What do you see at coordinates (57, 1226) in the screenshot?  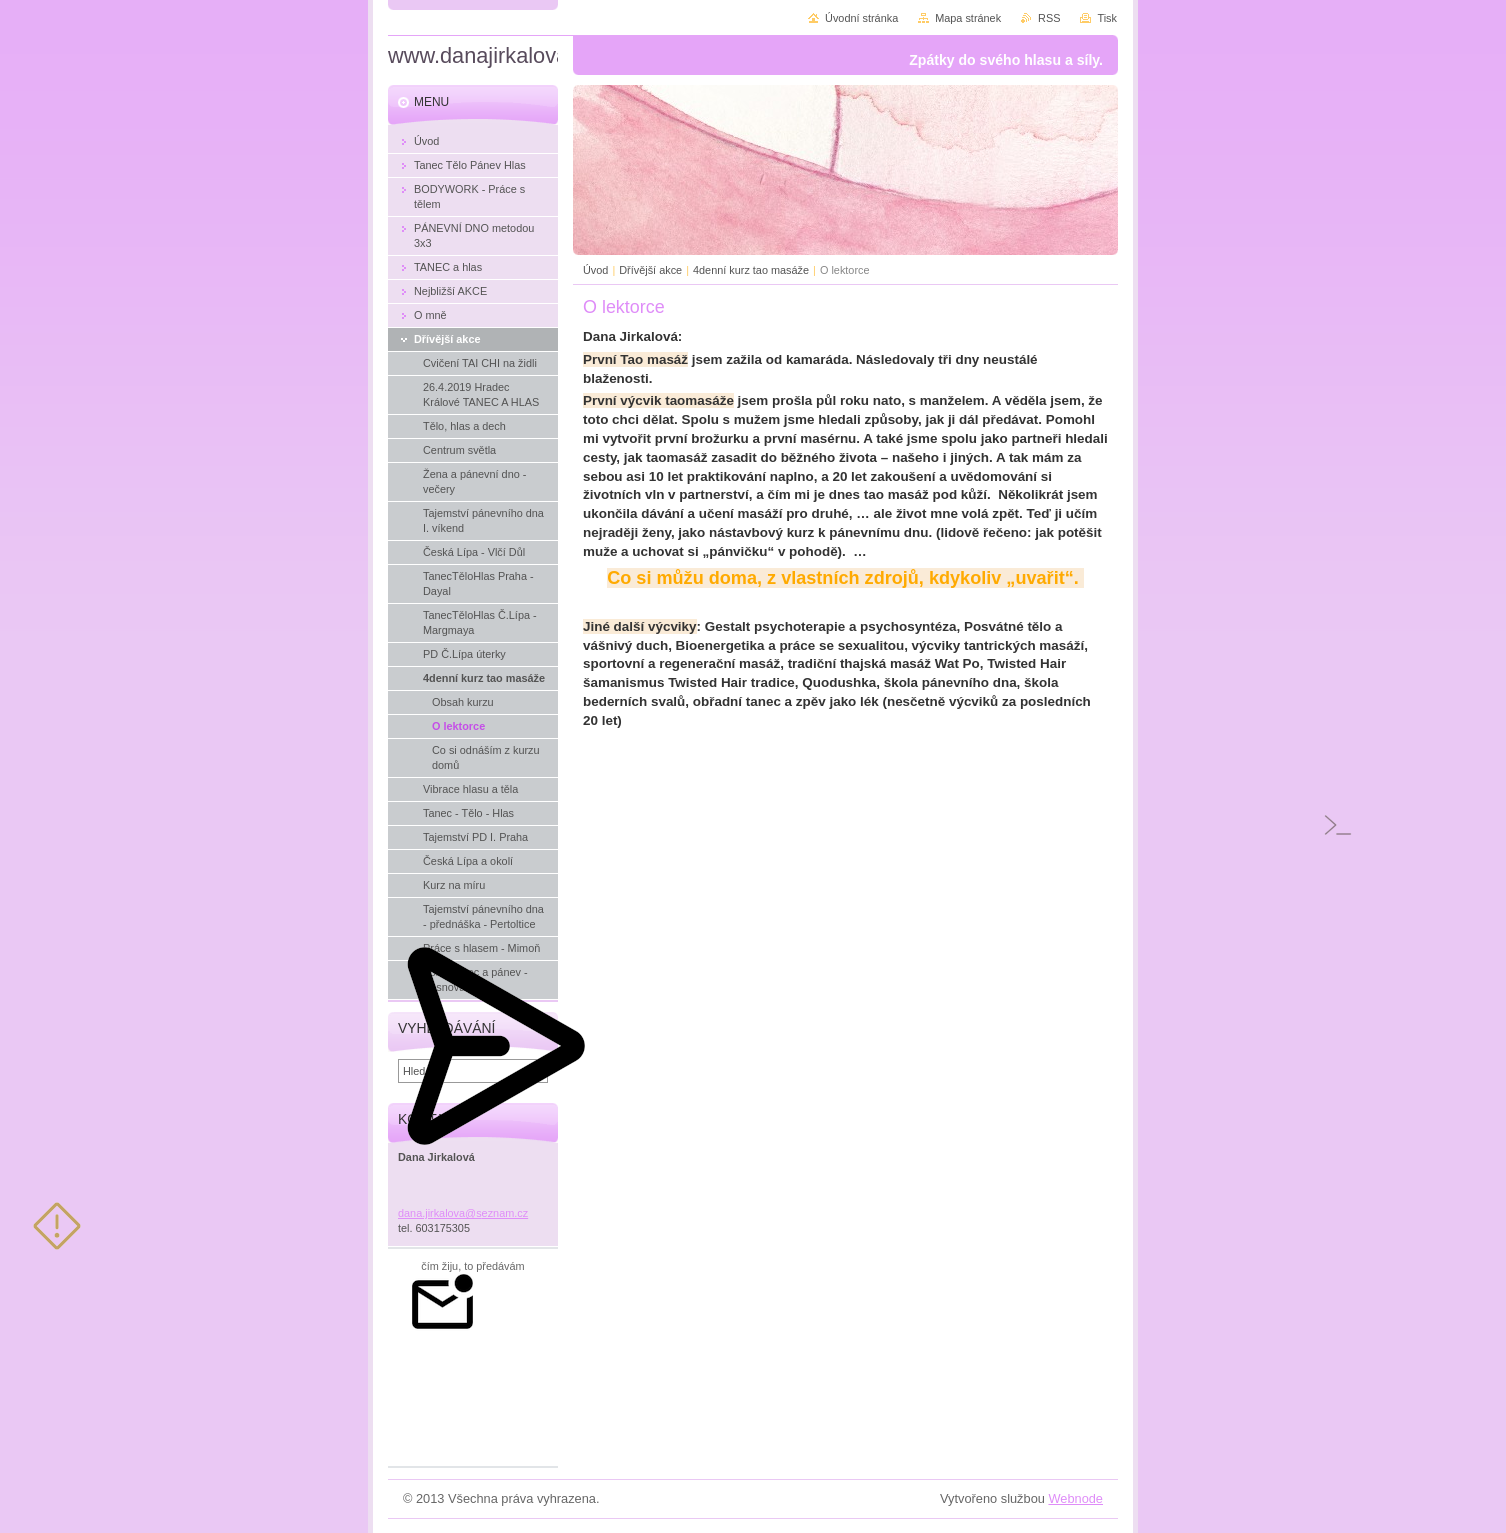 I see `indicates a warning or caution state` at bounding box center [57, 1226].